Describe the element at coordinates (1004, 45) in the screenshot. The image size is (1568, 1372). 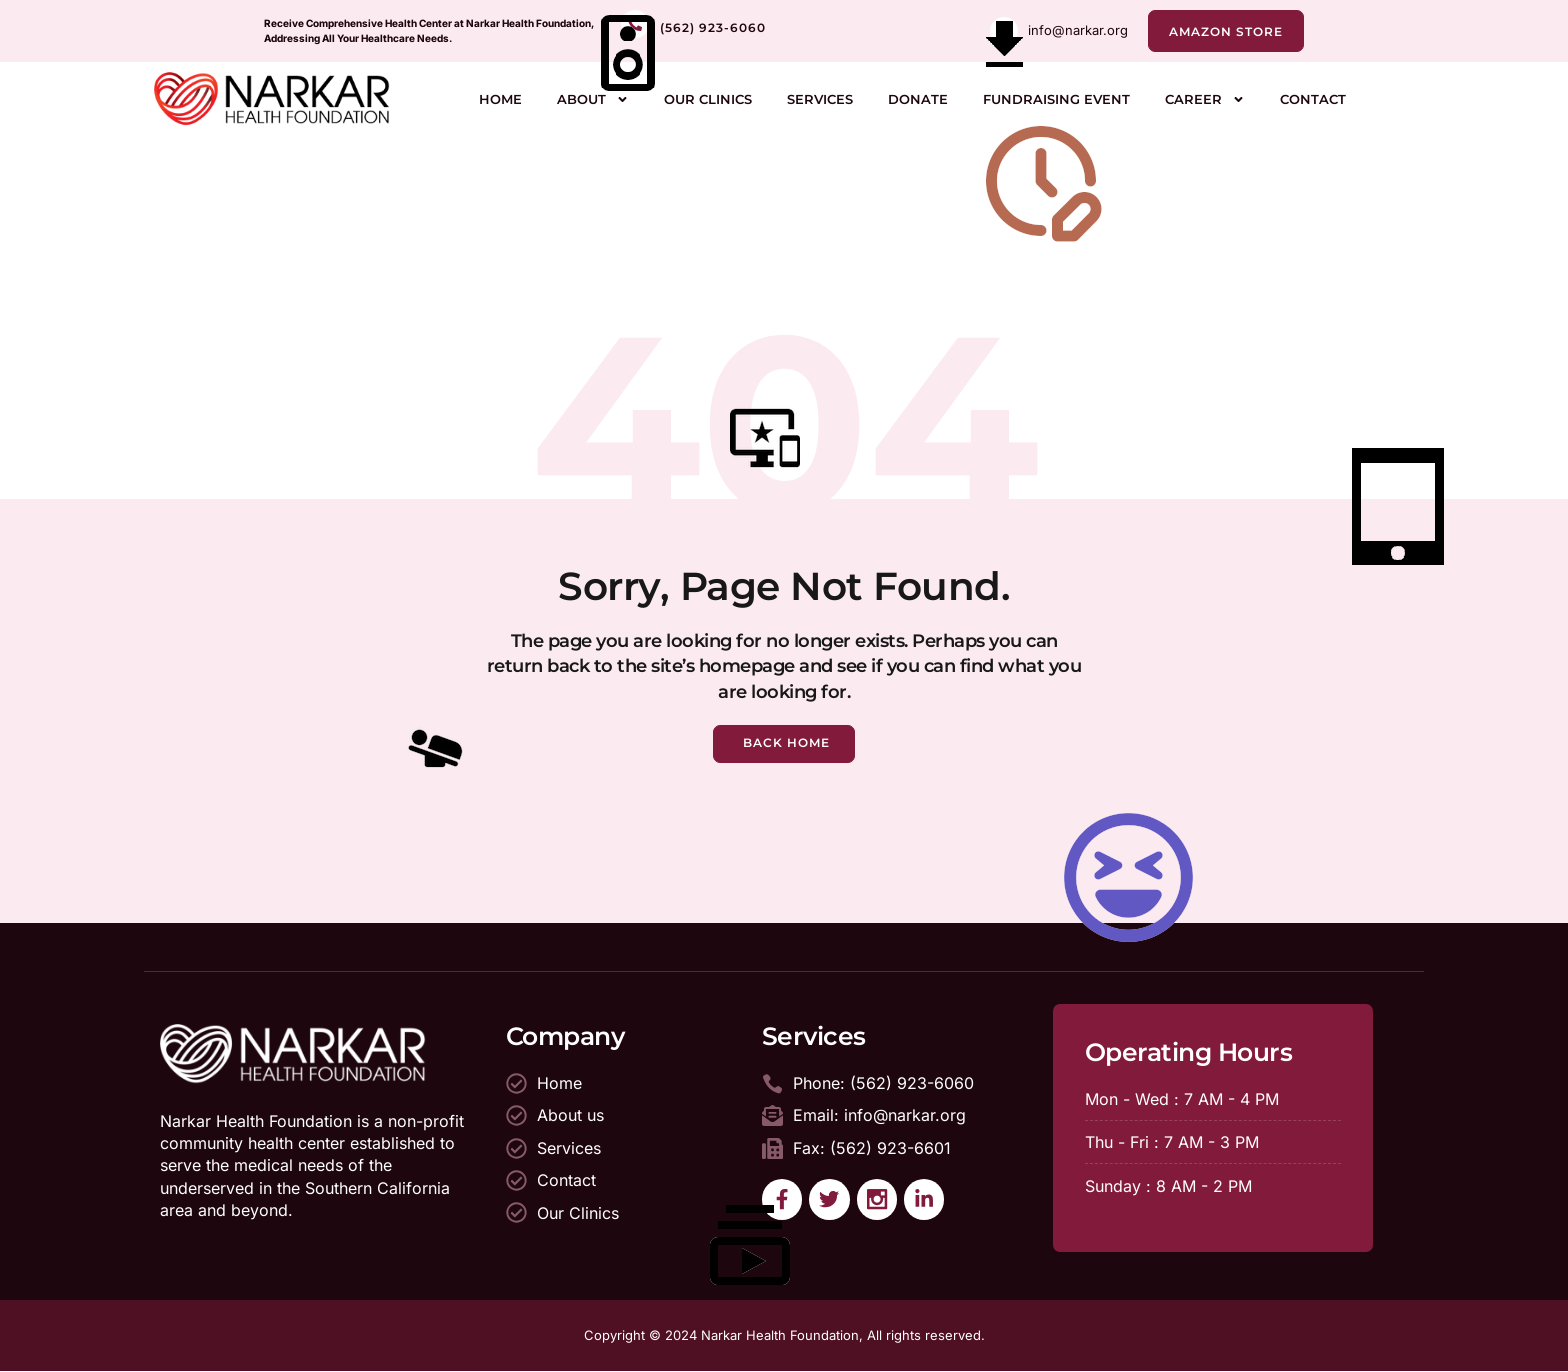
I see `download a file or document` at that location.